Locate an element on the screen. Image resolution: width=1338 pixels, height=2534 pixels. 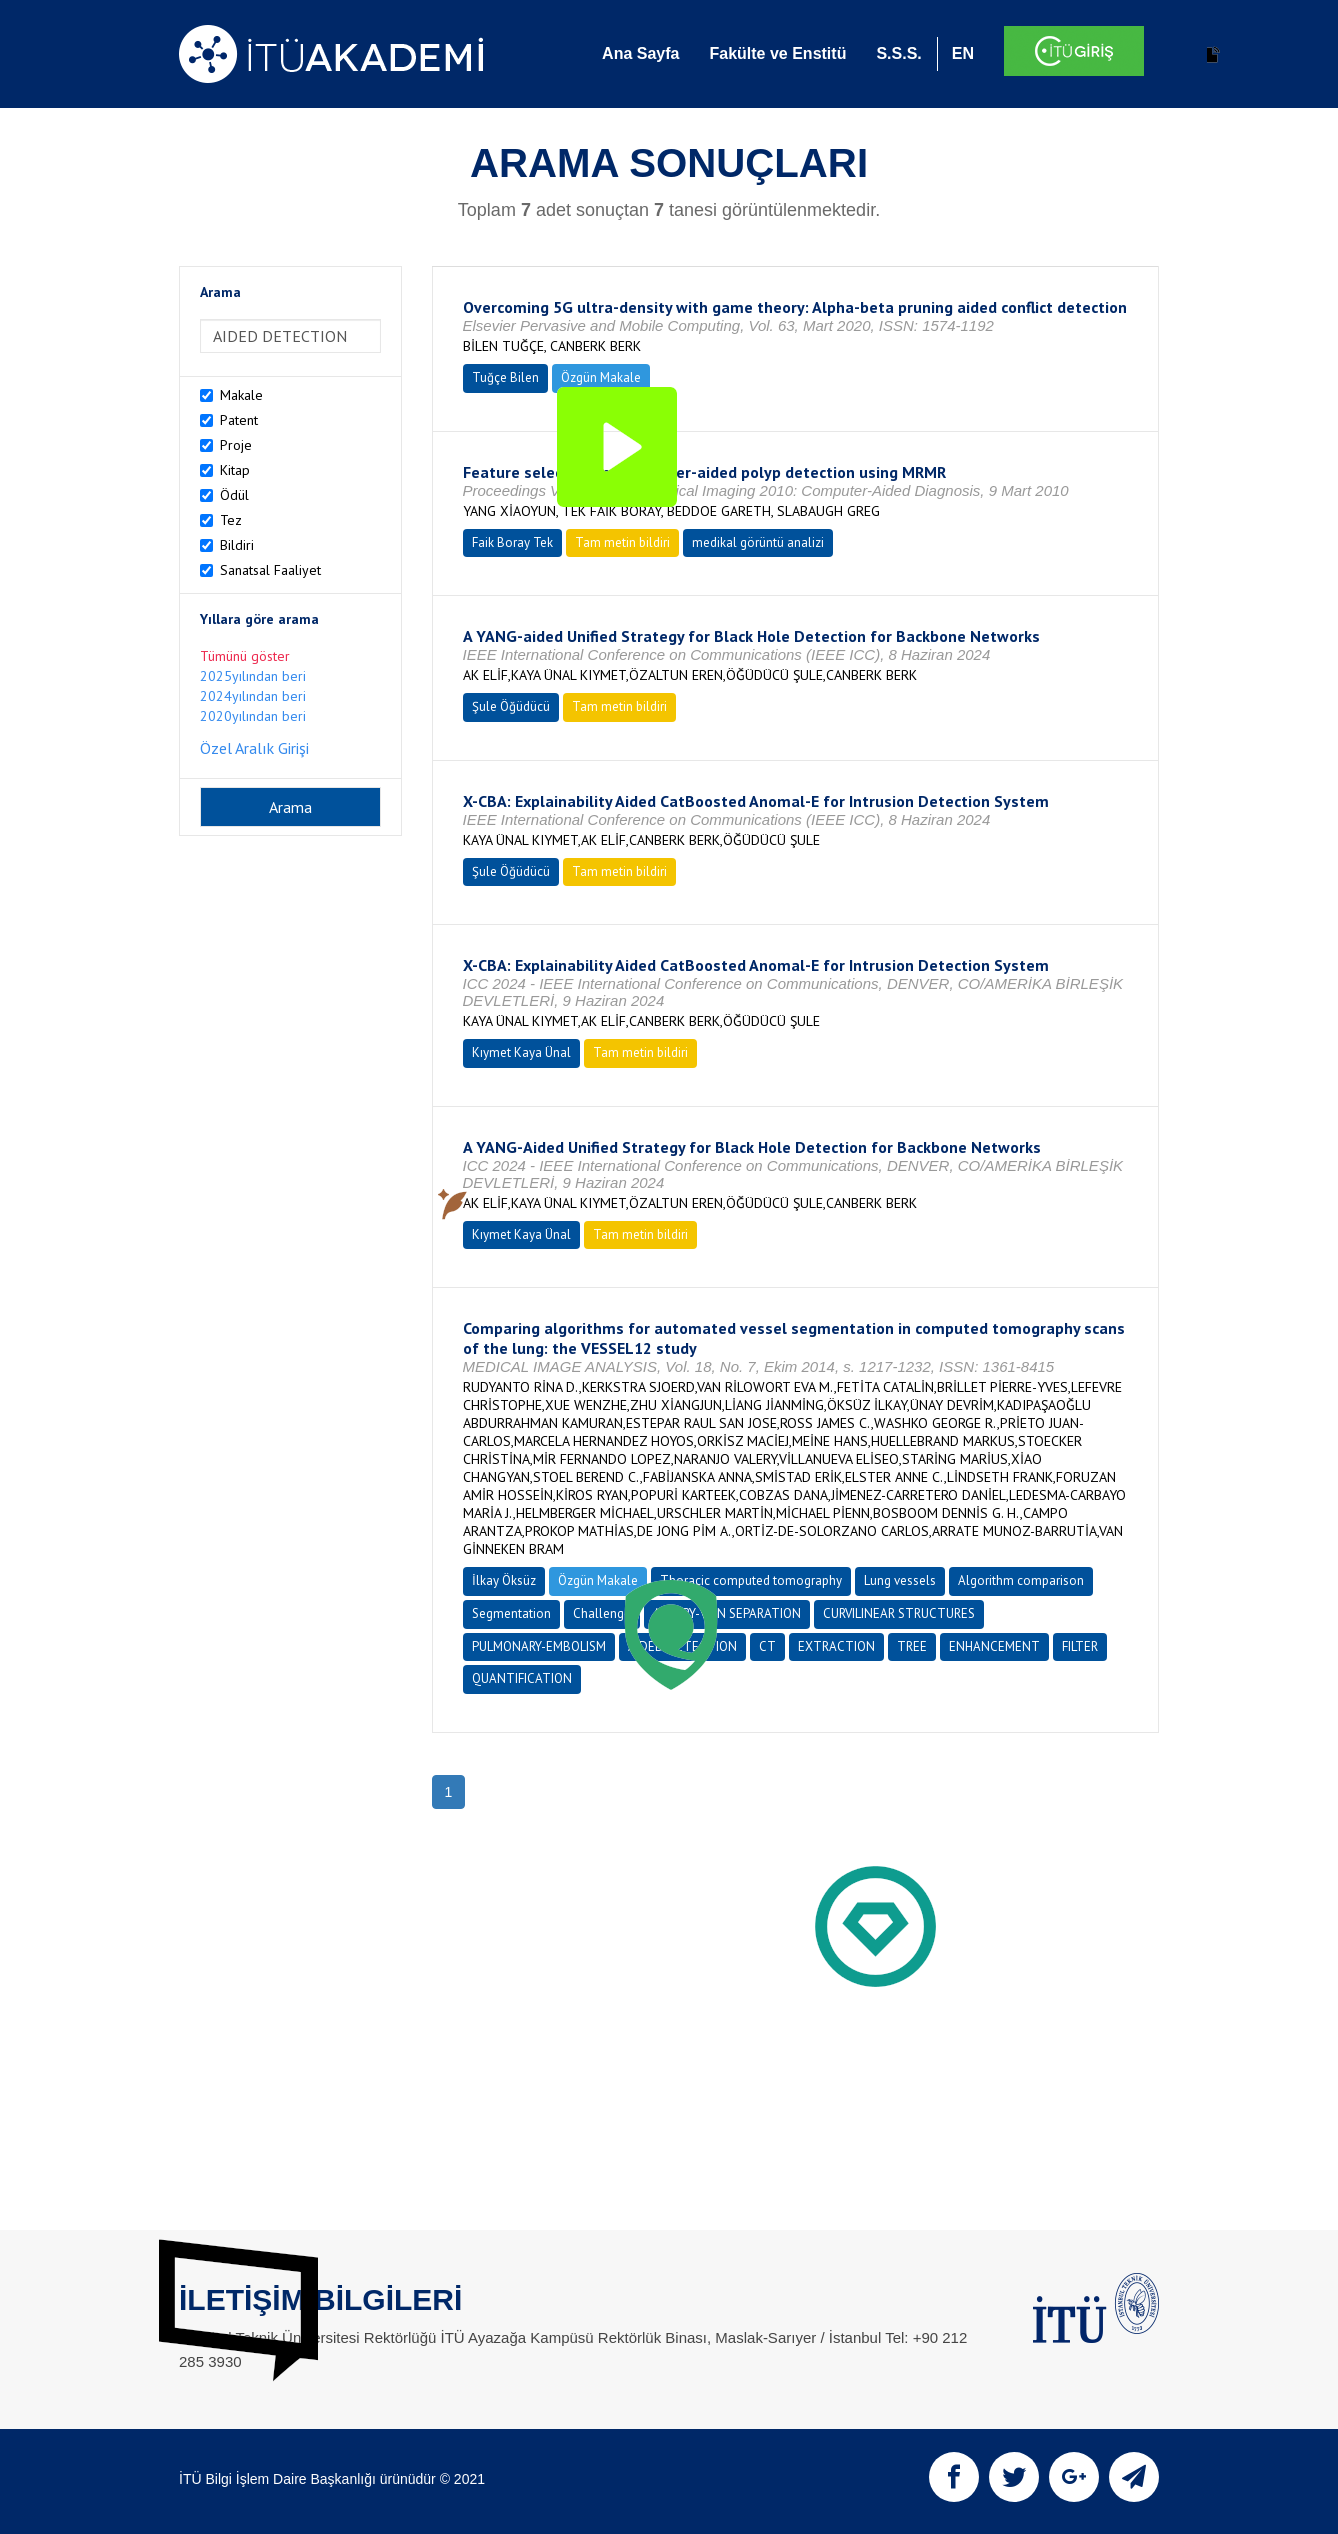
play video content is located at coordinates (617, 447).